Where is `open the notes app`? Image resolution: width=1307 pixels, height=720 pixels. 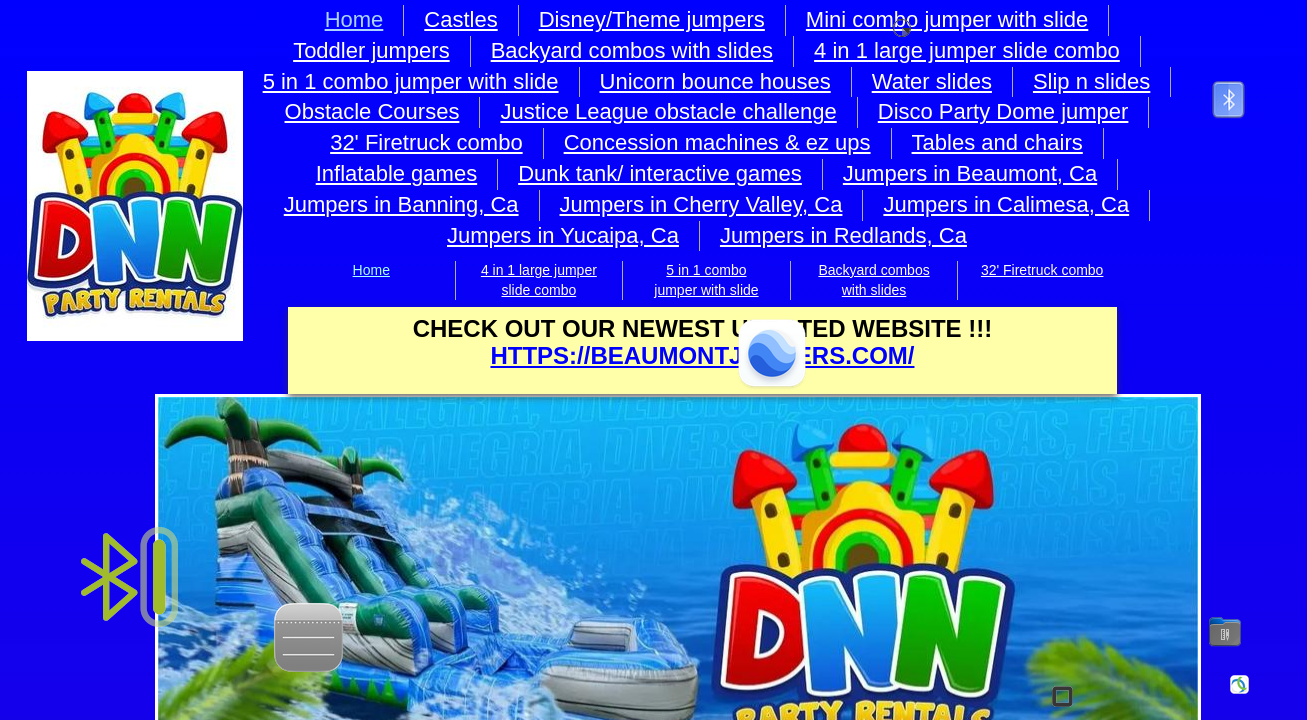
open the notes app is located at coordinates (308, 637).